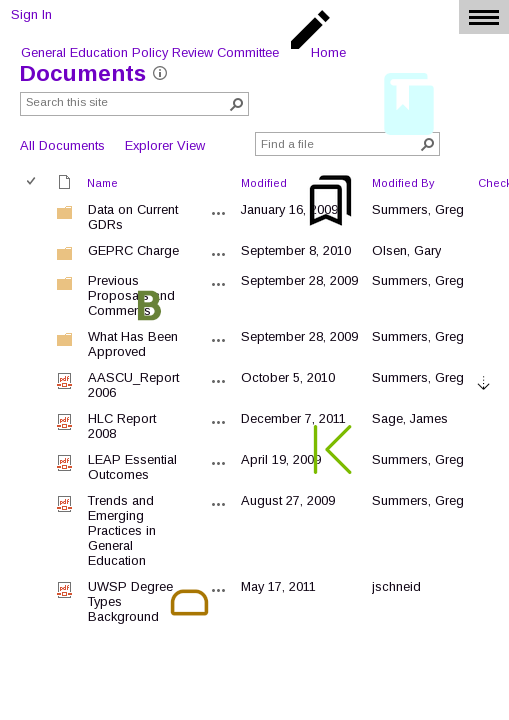 The image size is (509, 720). I want to click on edit this item, so click(310, 29).